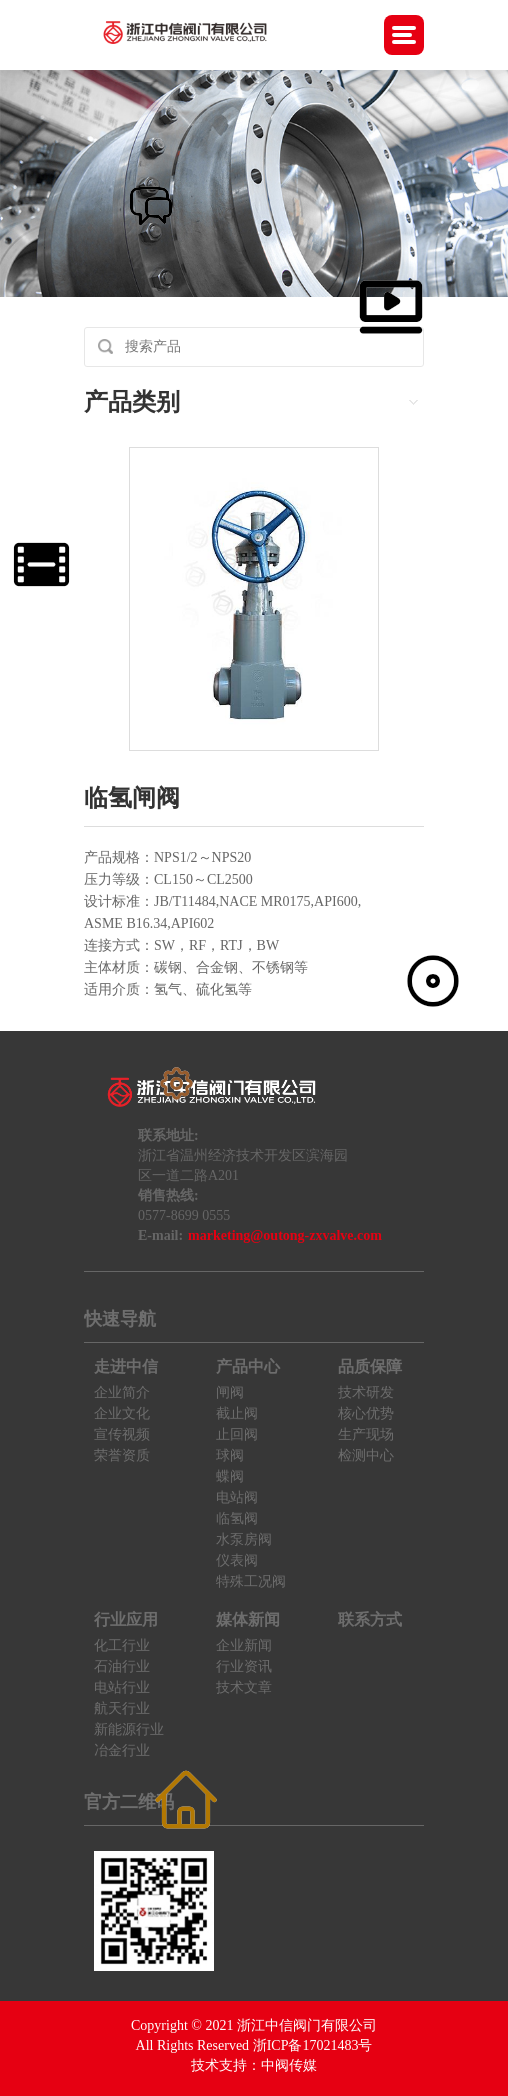 The height and width of the screenshot is (2096, 508). Describe the element at coordinates (176, 1083) in the screenshot. I see `access app or system settings` at that location.